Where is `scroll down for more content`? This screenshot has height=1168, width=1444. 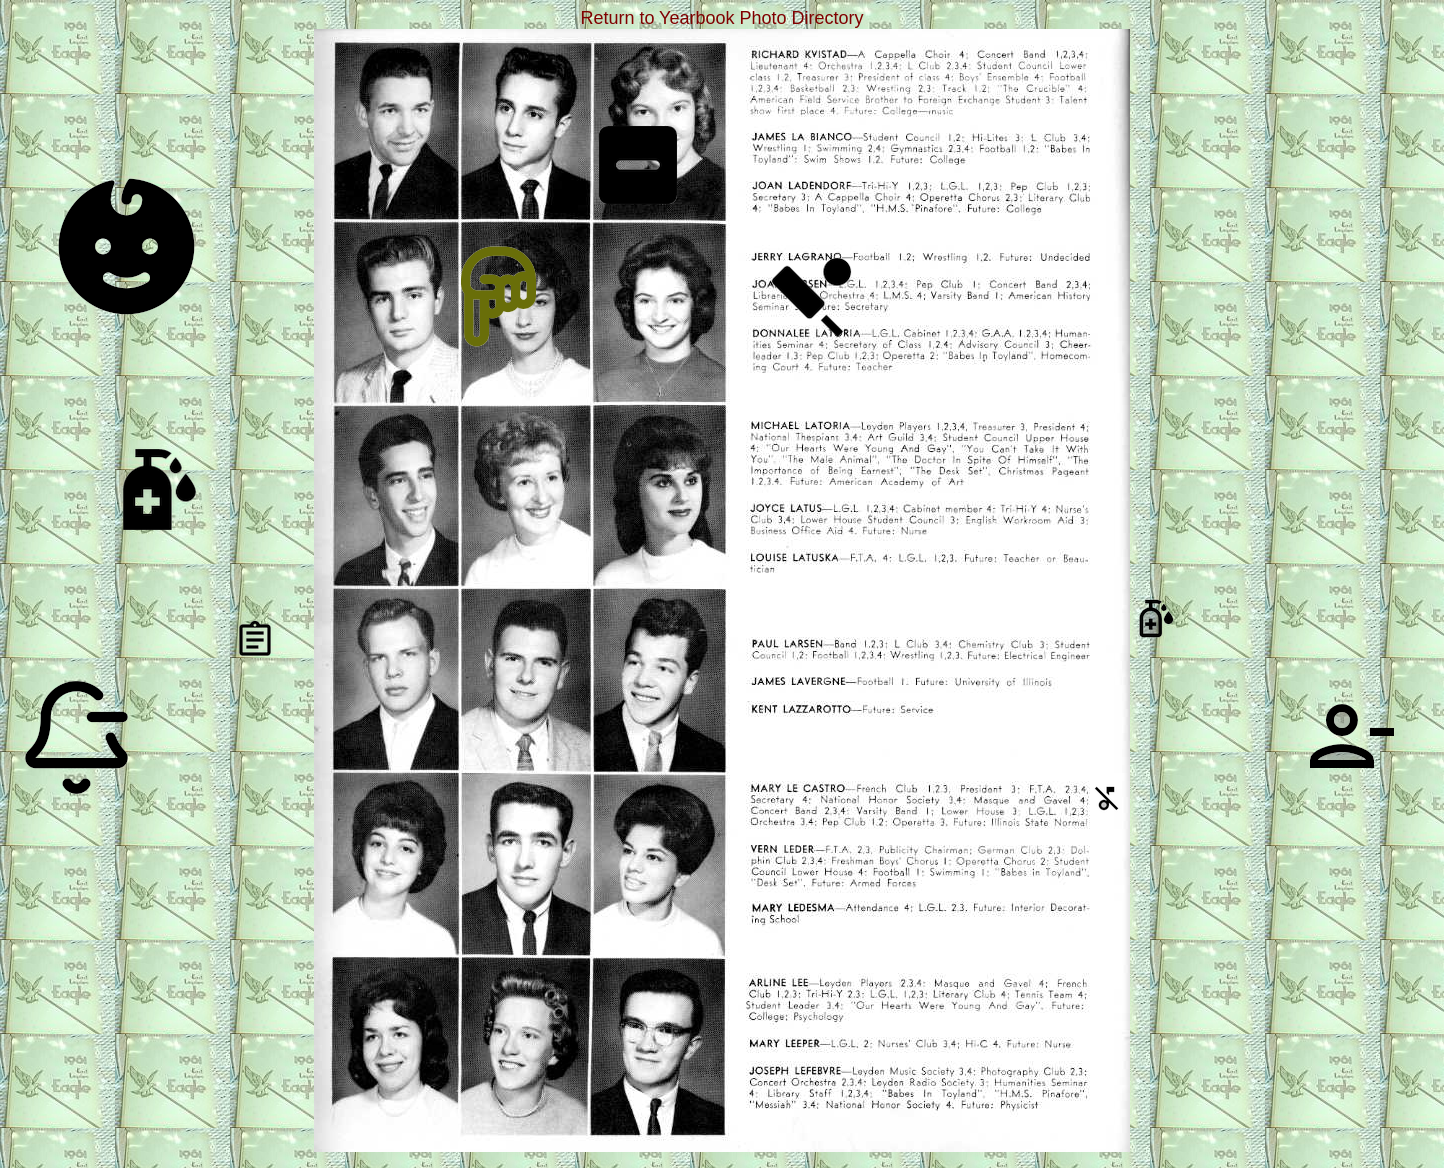 scroll down for more content is located at coordinates (498, 296).